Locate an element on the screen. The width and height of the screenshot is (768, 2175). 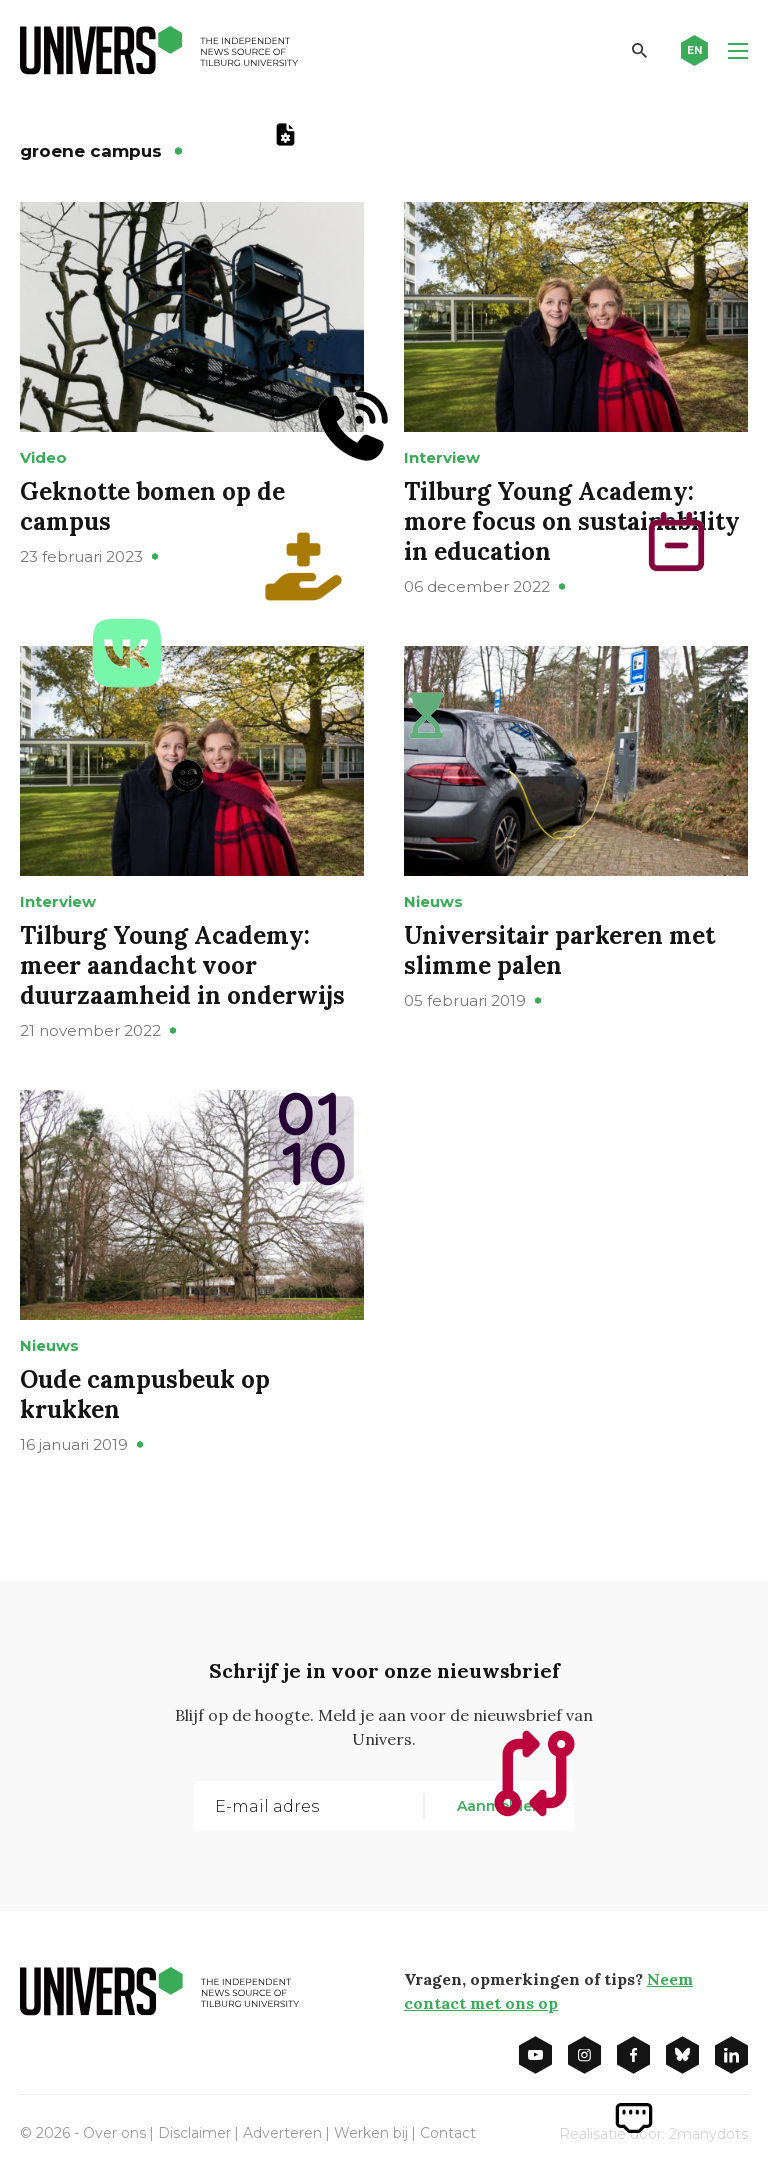
insert a winking emoji or emoticon is located at coordinates (187, 775).